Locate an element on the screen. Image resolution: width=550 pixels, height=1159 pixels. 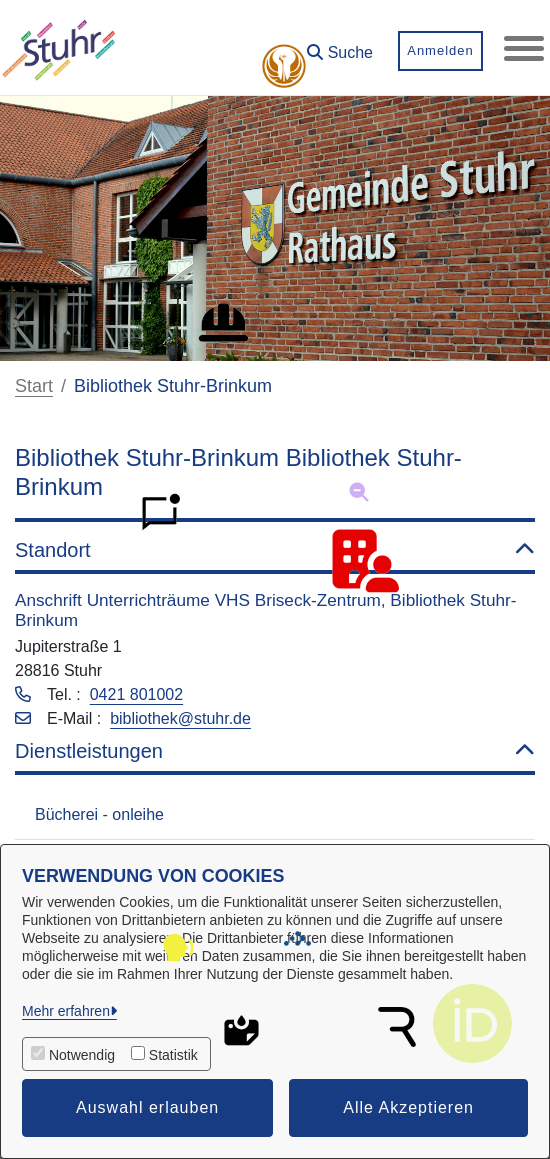
indicates waterproof or water-resistant covering is located at coordinates (241, 1032).